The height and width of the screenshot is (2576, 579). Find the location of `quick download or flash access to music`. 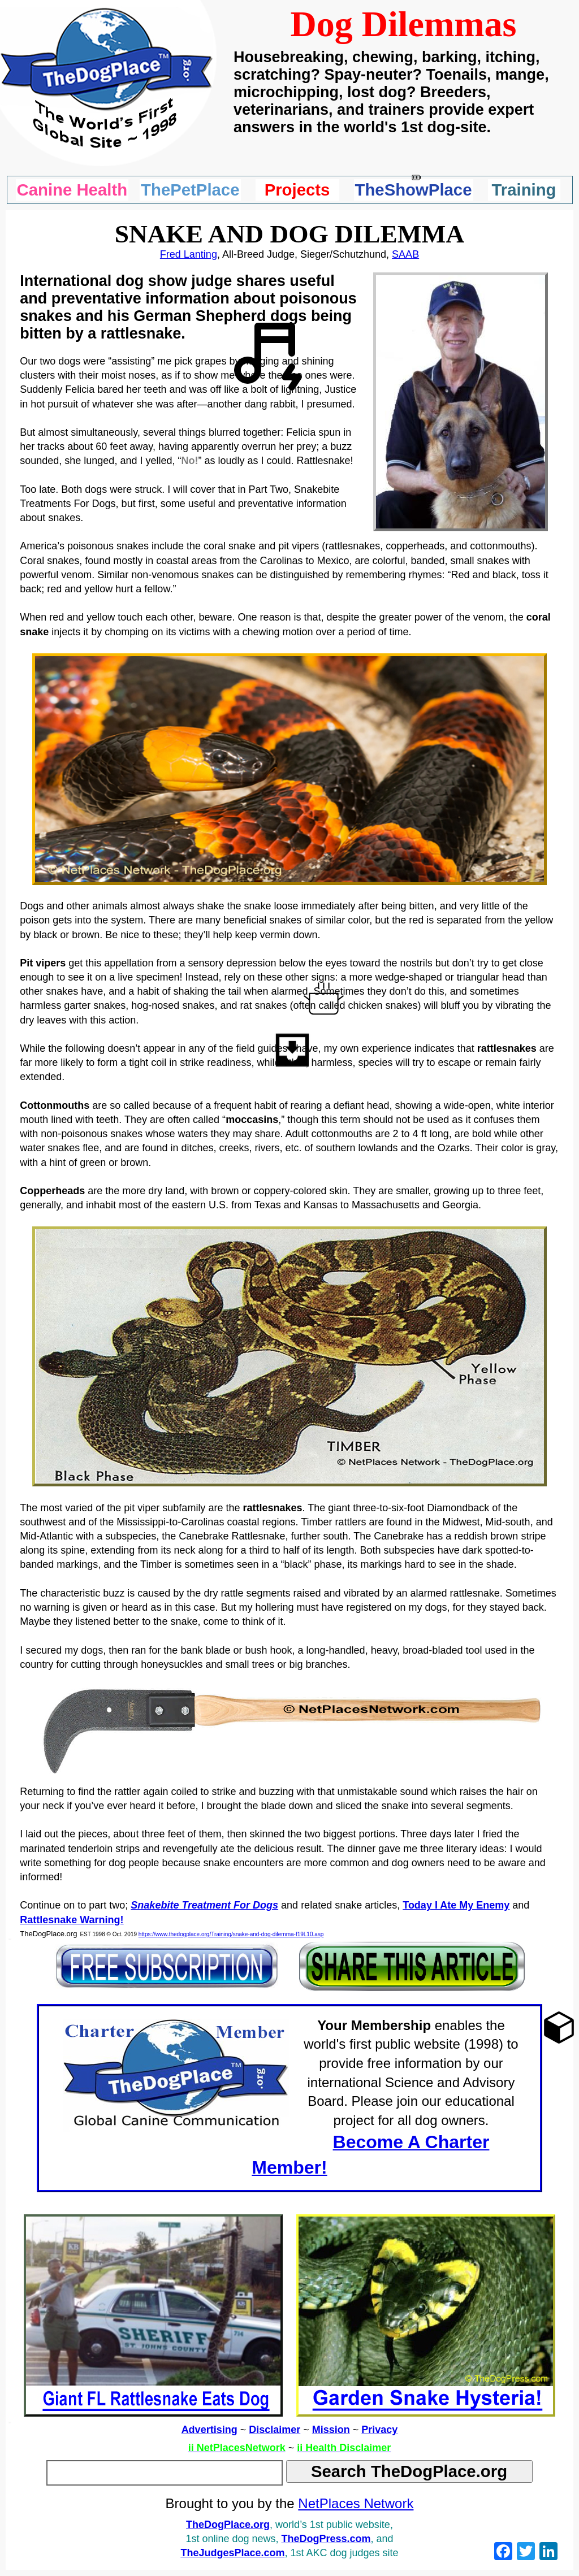

quick download or flash access to music is located at coordinates (268, 353).